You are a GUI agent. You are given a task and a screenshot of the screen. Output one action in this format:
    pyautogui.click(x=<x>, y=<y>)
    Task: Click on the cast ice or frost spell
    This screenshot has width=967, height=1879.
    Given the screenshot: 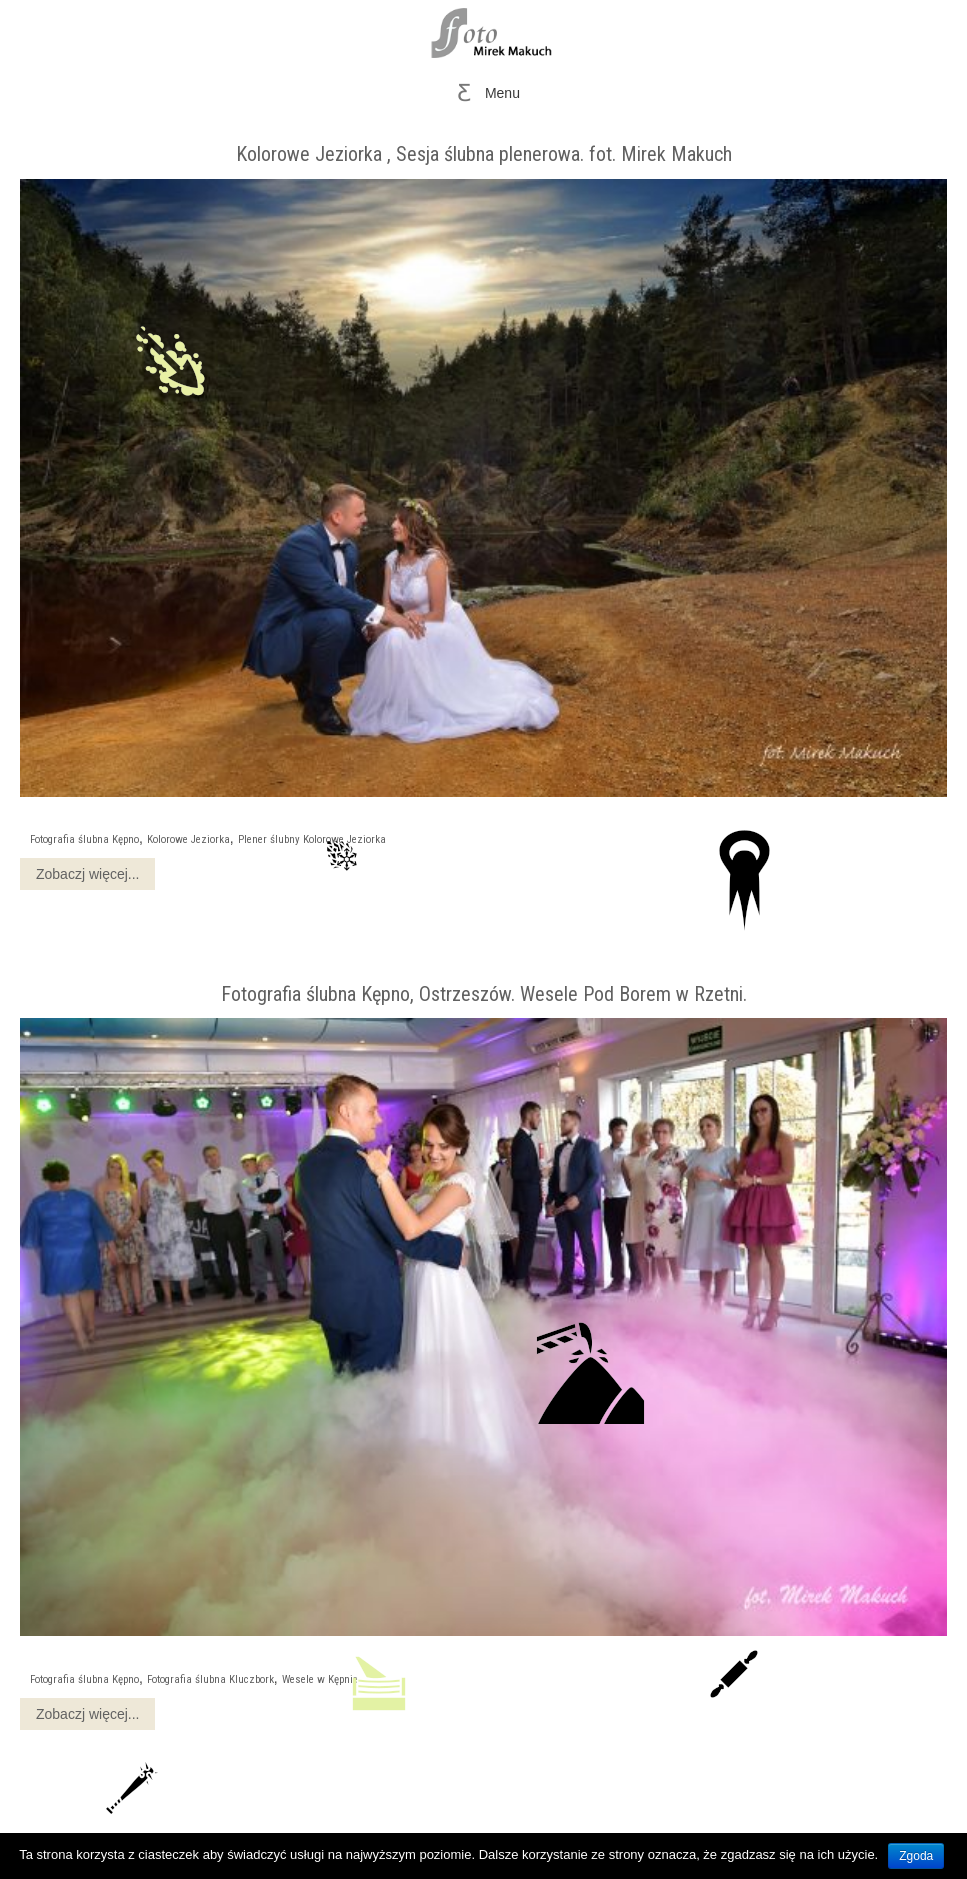 What is the action you would take?
    pyautogui.click(x=342, y=856)
    